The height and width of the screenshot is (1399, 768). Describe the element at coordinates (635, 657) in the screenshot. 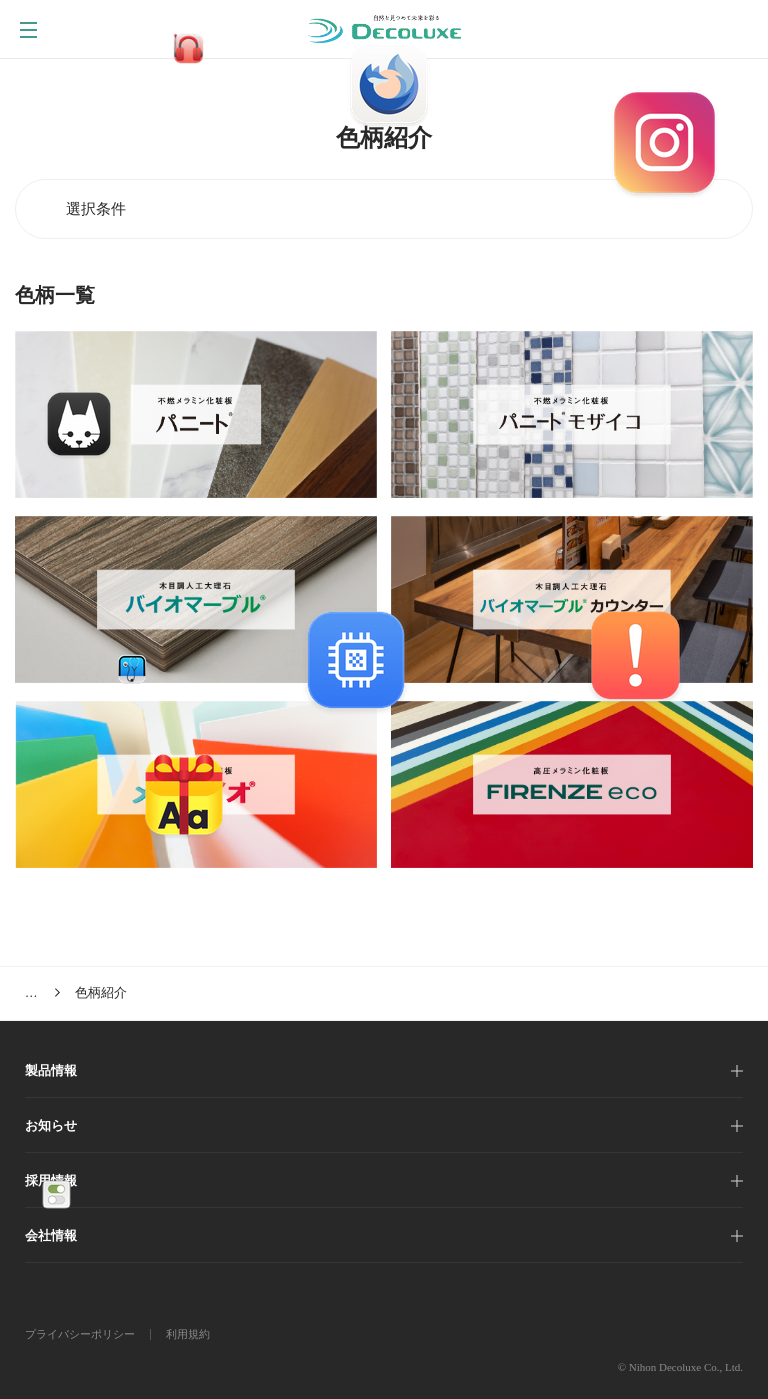

I see `indicates an error has occurred` at that location.